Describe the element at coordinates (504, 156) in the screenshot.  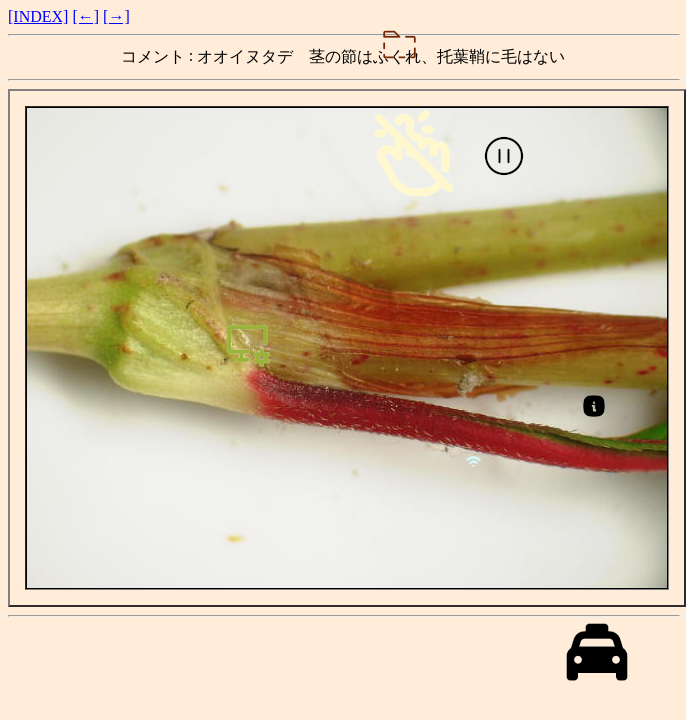
I see `pause media playback` at that location.